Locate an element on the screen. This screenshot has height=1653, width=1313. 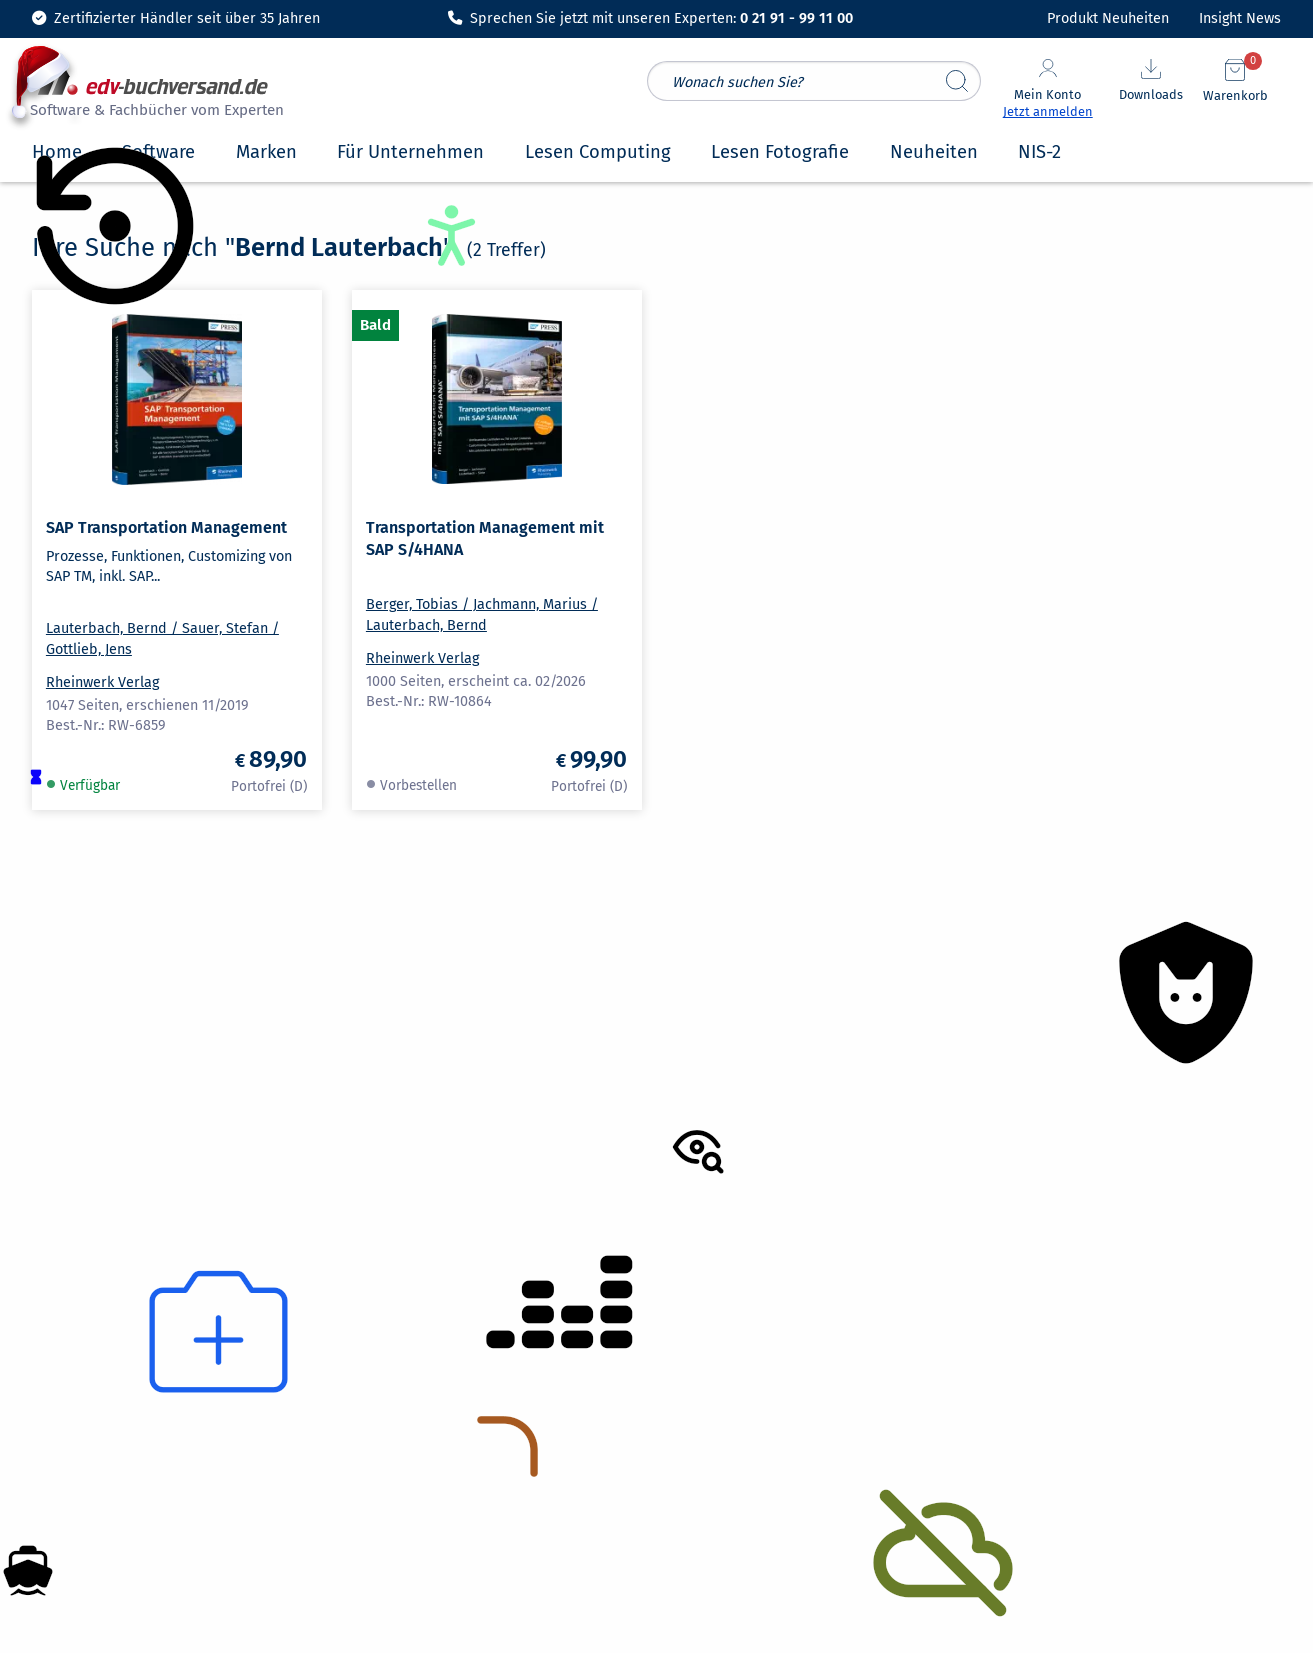
add a new photo is located at coordinates (218, 1334).